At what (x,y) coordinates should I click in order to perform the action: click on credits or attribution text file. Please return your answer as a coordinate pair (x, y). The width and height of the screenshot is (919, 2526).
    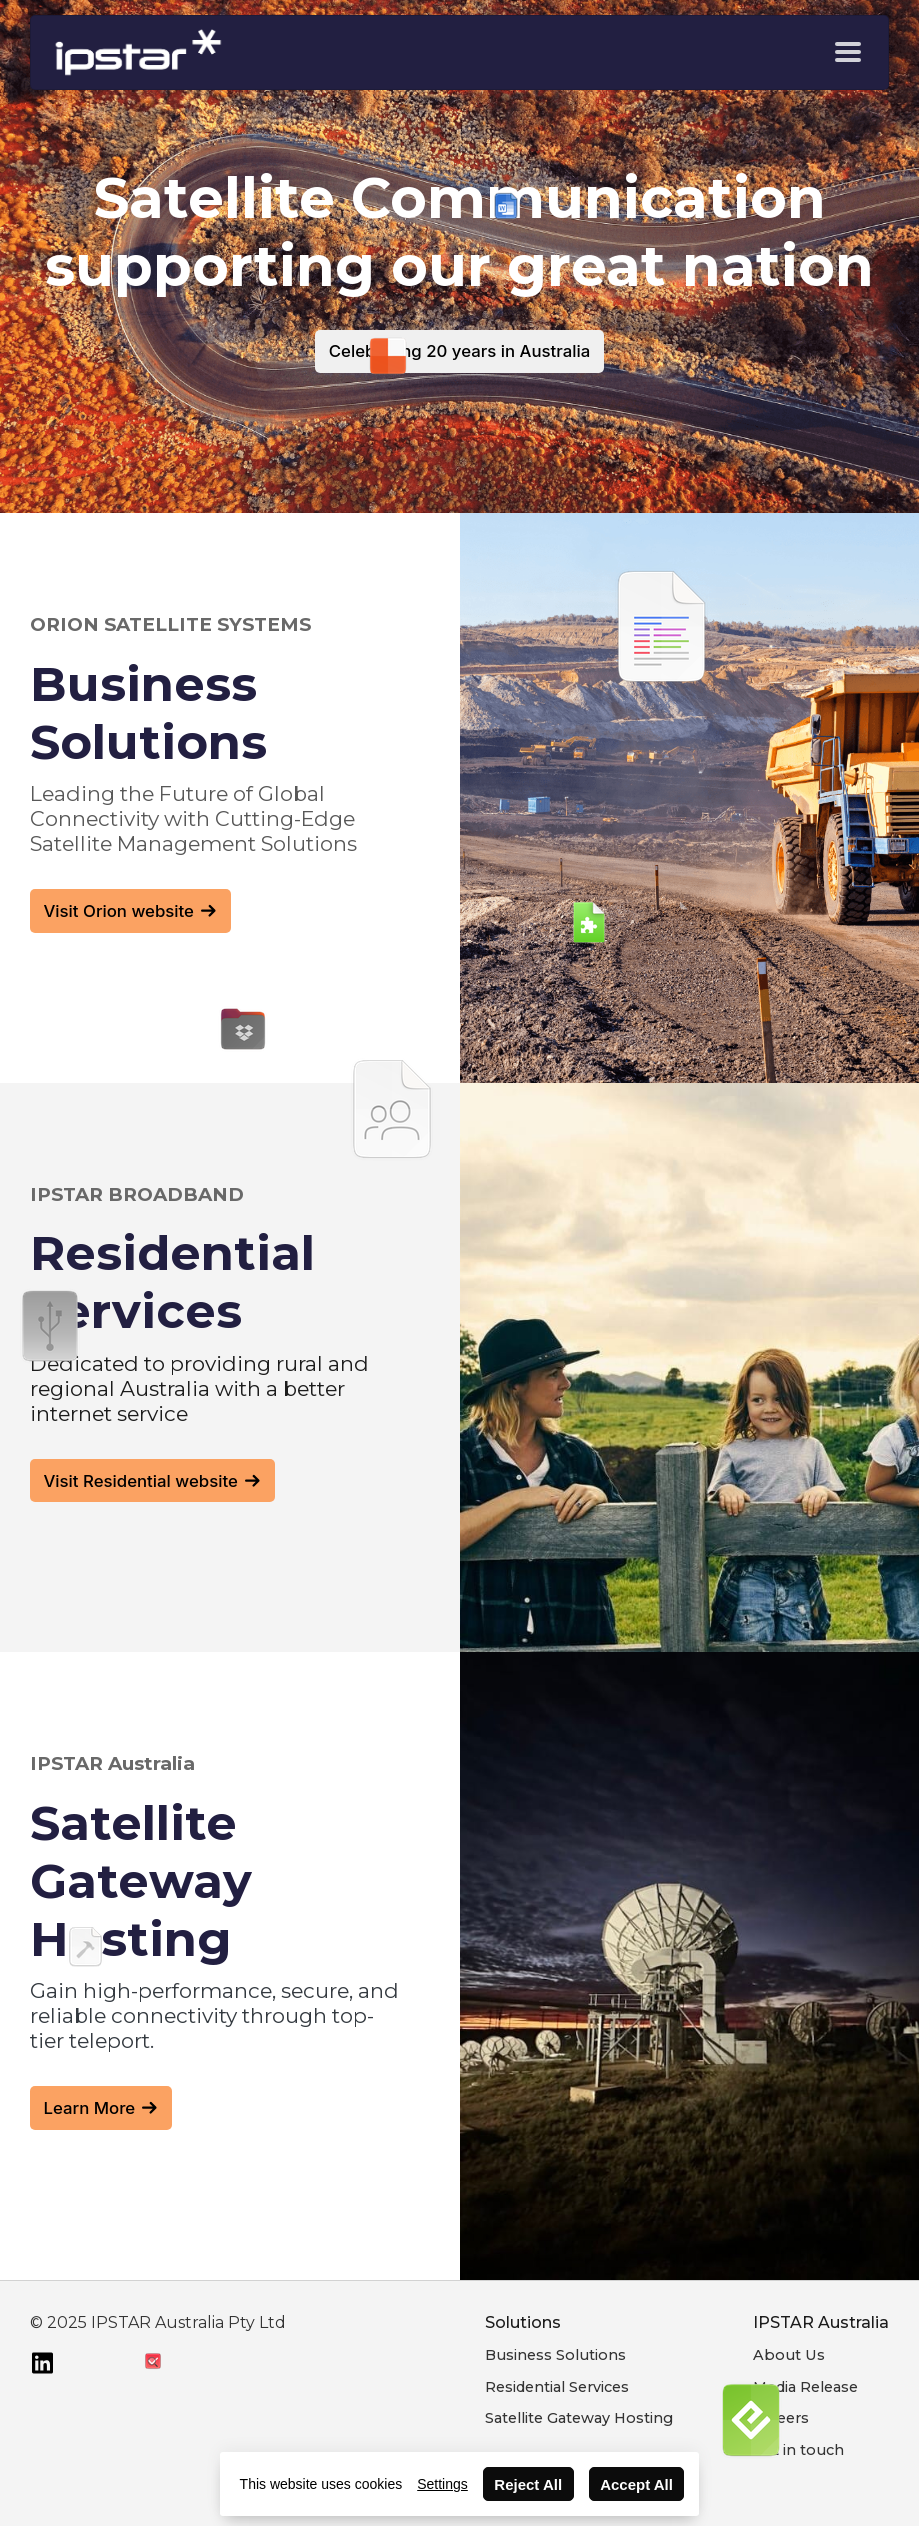
    Looking at the image, I should click on (392, 1109).